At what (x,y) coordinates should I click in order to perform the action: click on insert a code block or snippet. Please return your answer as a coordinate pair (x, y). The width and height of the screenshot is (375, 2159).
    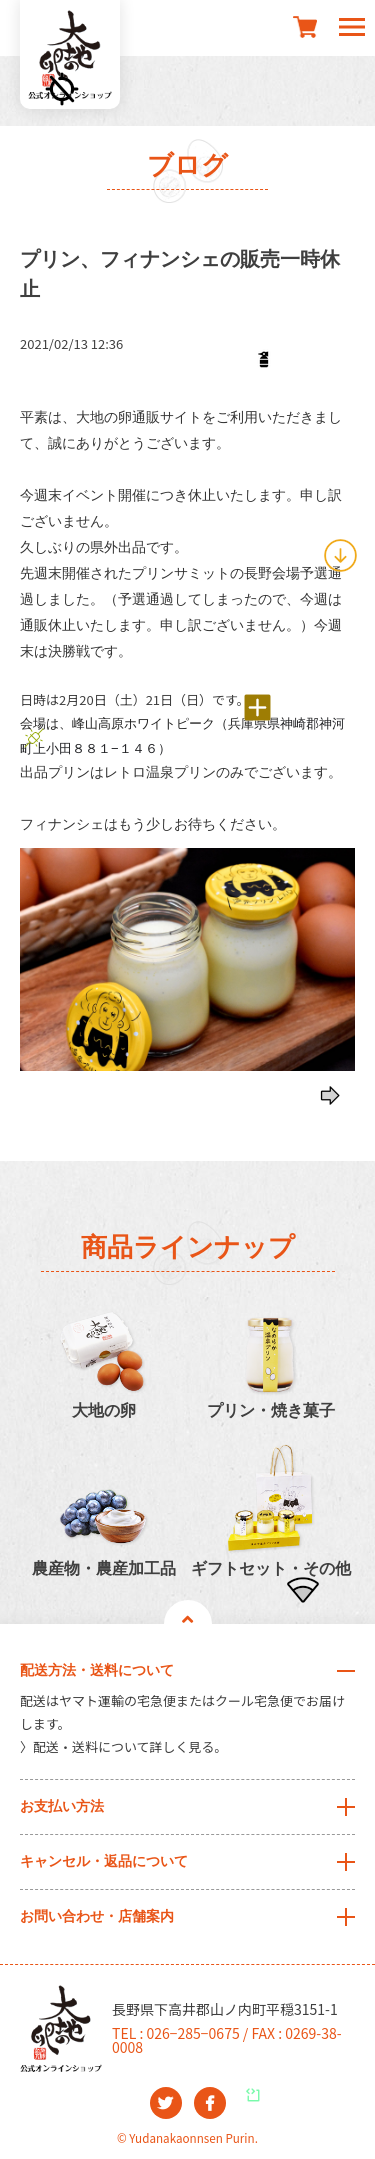
    Looking at the image, I should click on (253, 2095).